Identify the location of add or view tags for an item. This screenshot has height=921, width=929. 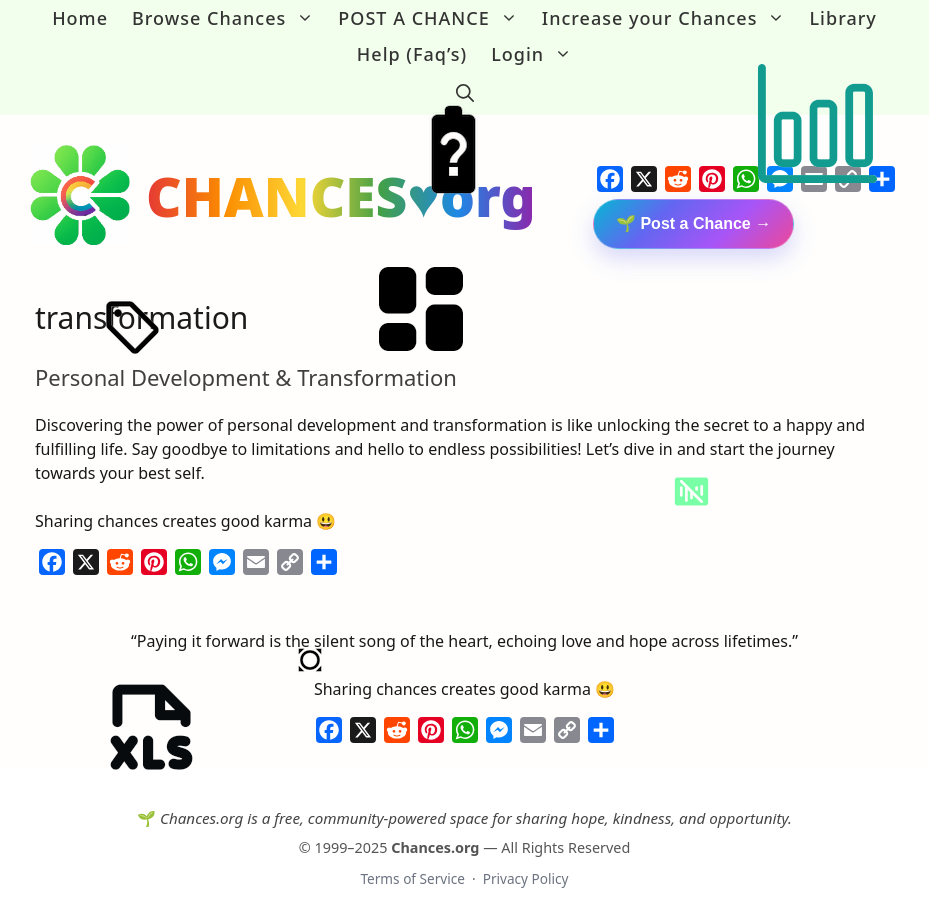
(132, 327).